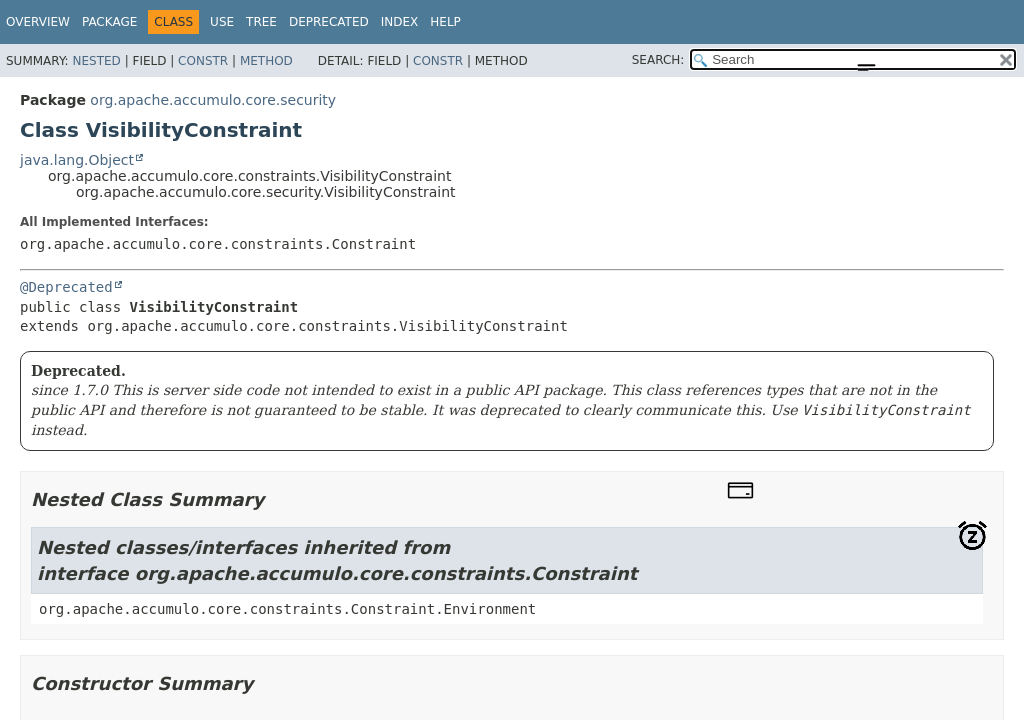  What do you see at coordinates (866, 67) in the screenshot?
I see `indicates a short text input field` at bounding box center [866, 67].